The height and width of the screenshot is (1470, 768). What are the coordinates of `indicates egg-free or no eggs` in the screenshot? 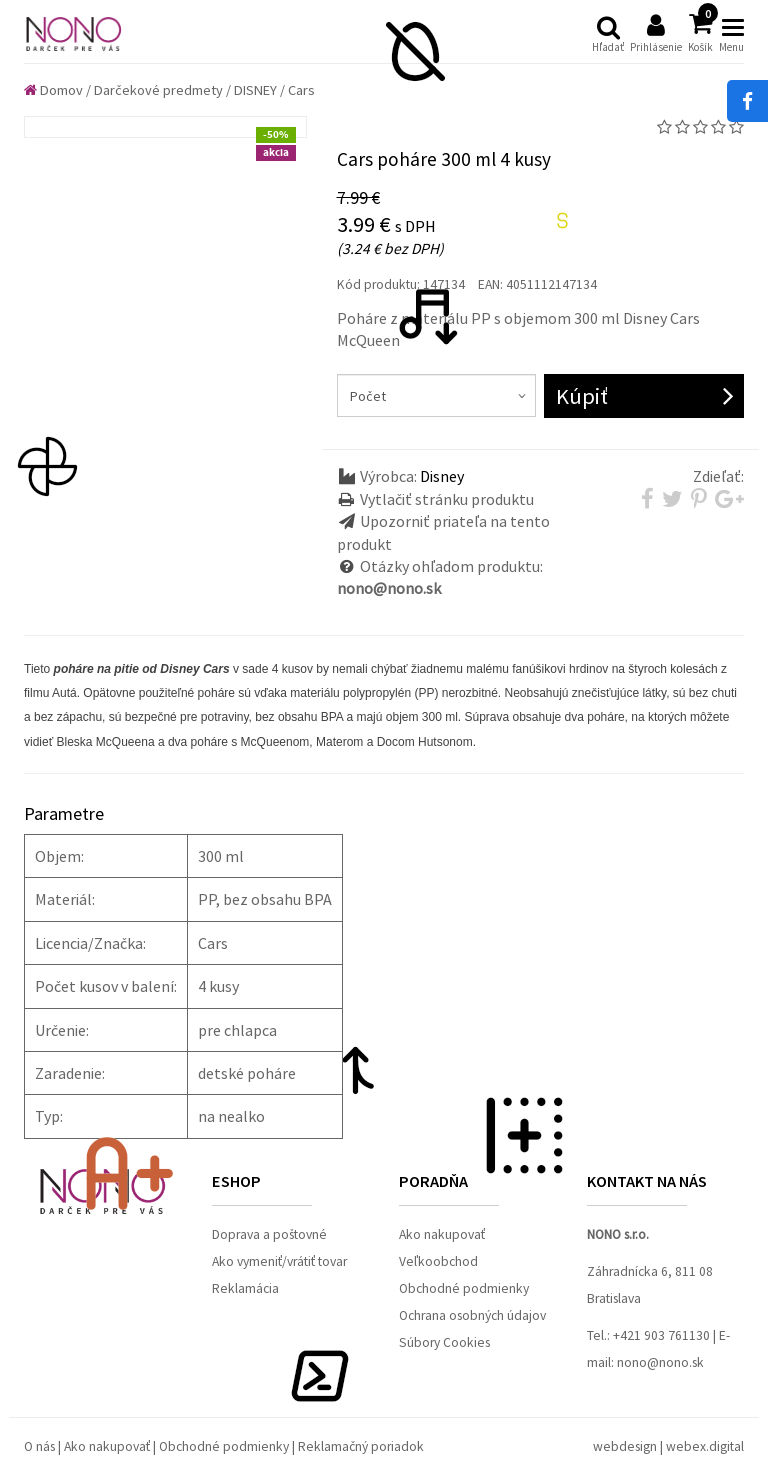 It's located at (415, 51).